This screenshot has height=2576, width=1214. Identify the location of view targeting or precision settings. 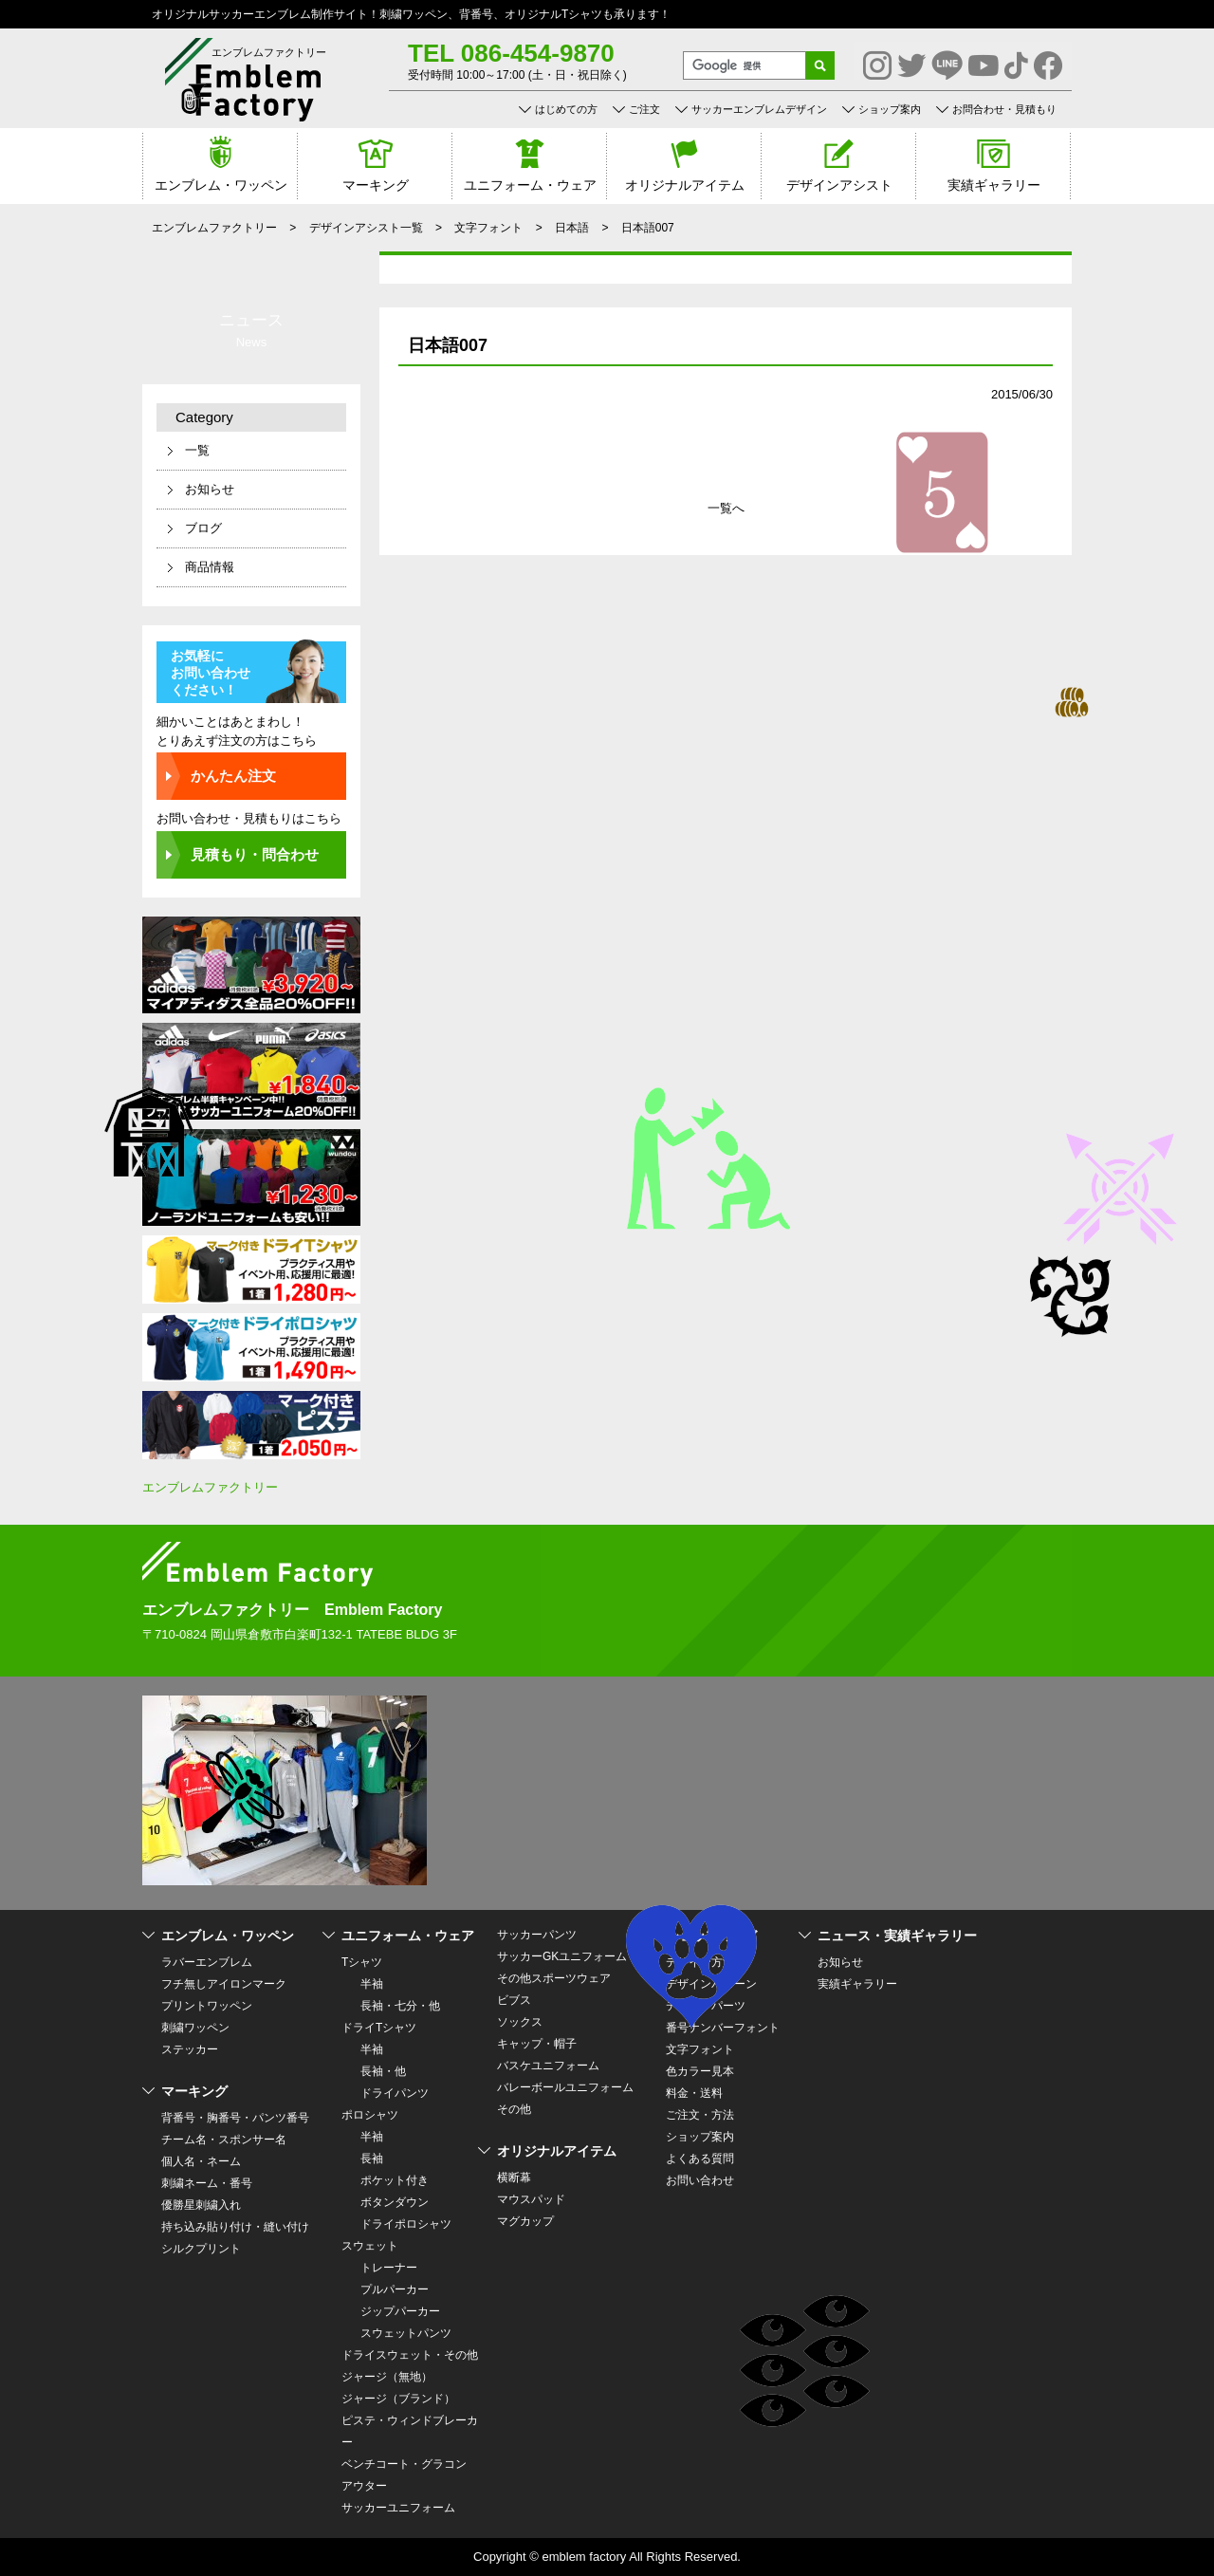
(1120, 1188).